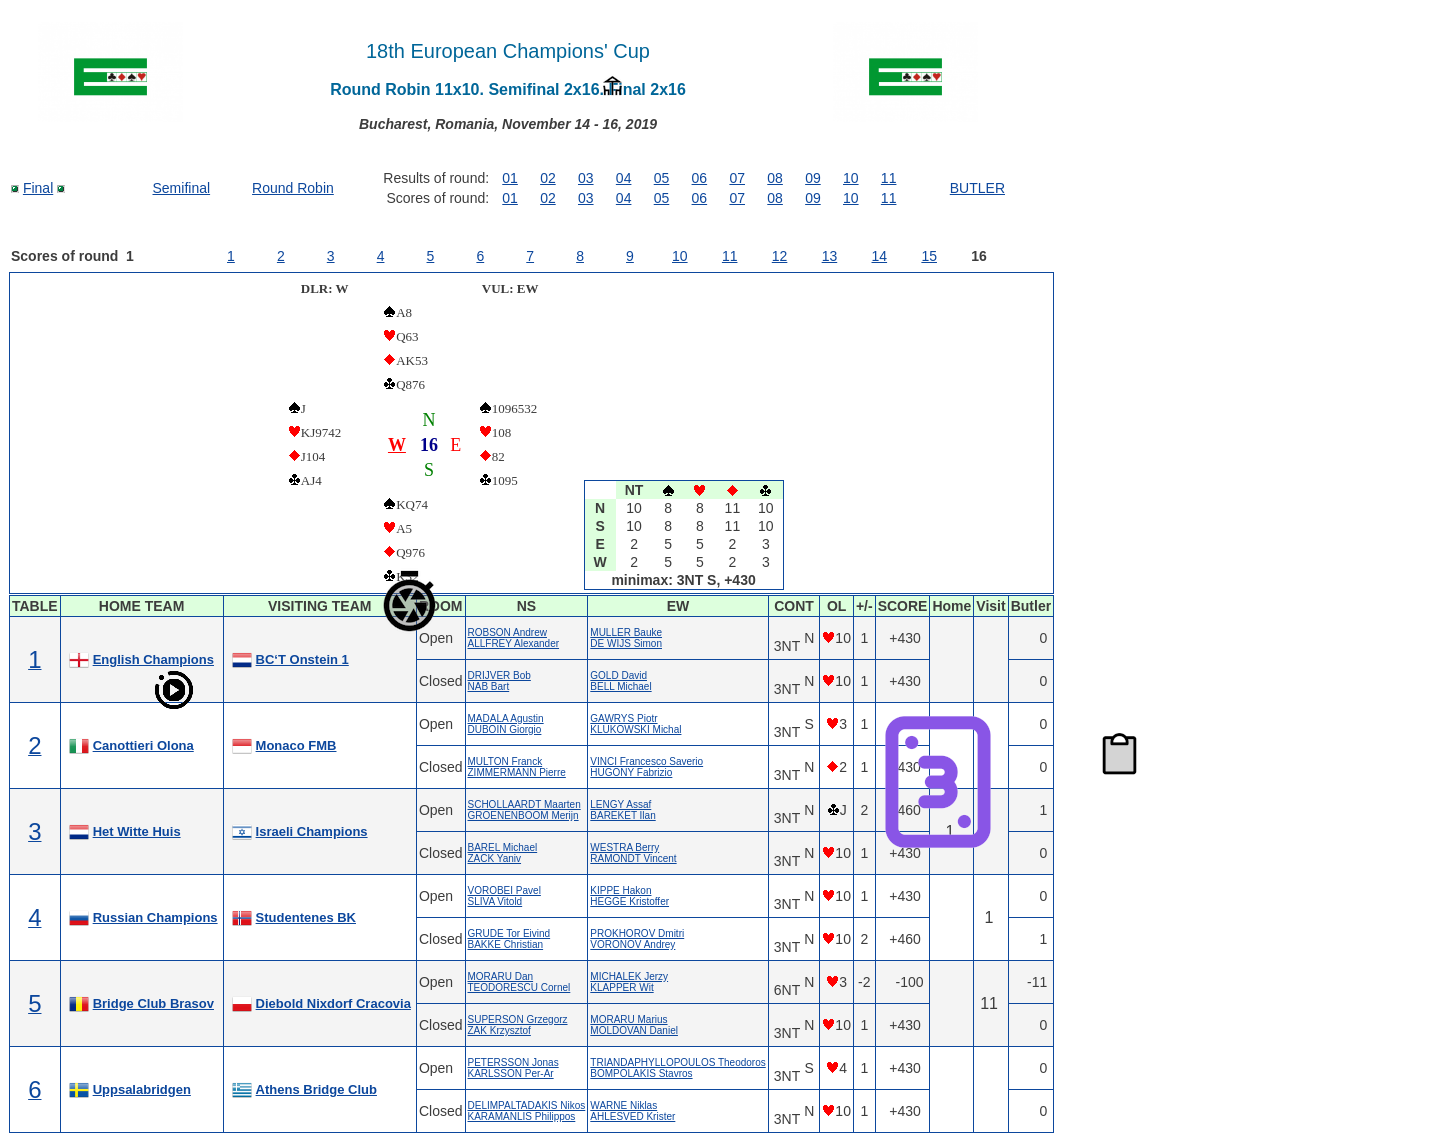 The image size is (1440, 1142). What do you see at coordinates (612, 85) in the screenshot?
I see `access outdoor or patio-related features` at bounding box center [612, 85].